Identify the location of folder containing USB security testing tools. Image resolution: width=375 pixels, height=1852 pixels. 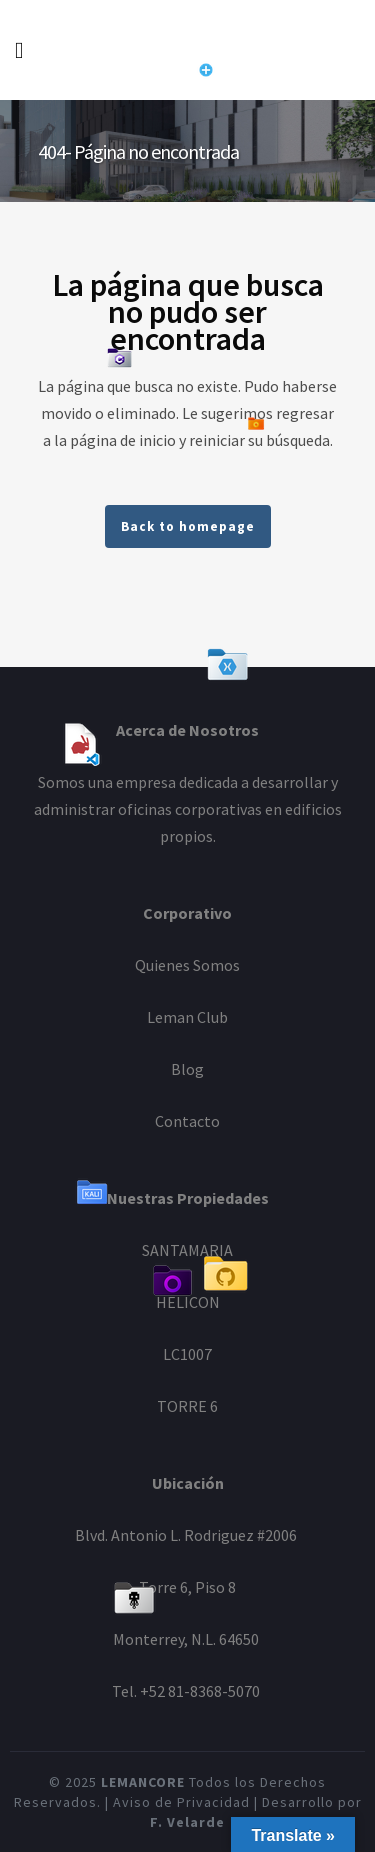
(134, 1599).